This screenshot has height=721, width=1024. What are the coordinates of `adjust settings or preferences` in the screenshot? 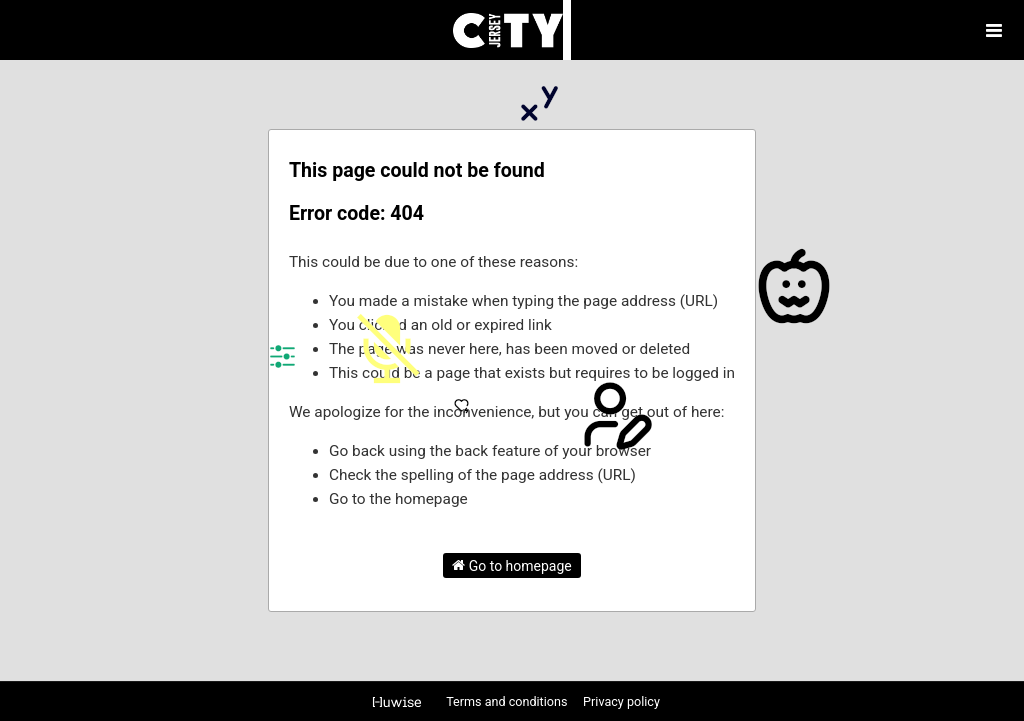 It's located at (282, 356).